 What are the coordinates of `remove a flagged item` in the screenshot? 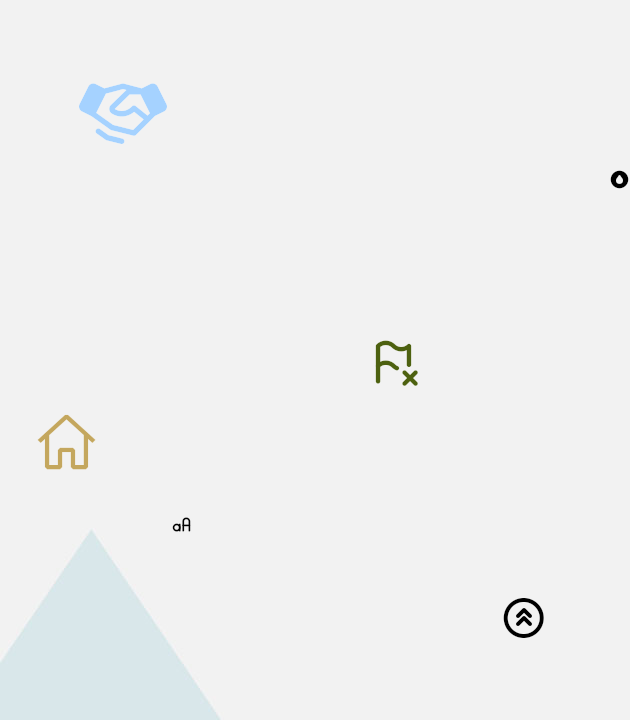 It's located at (393, 361).